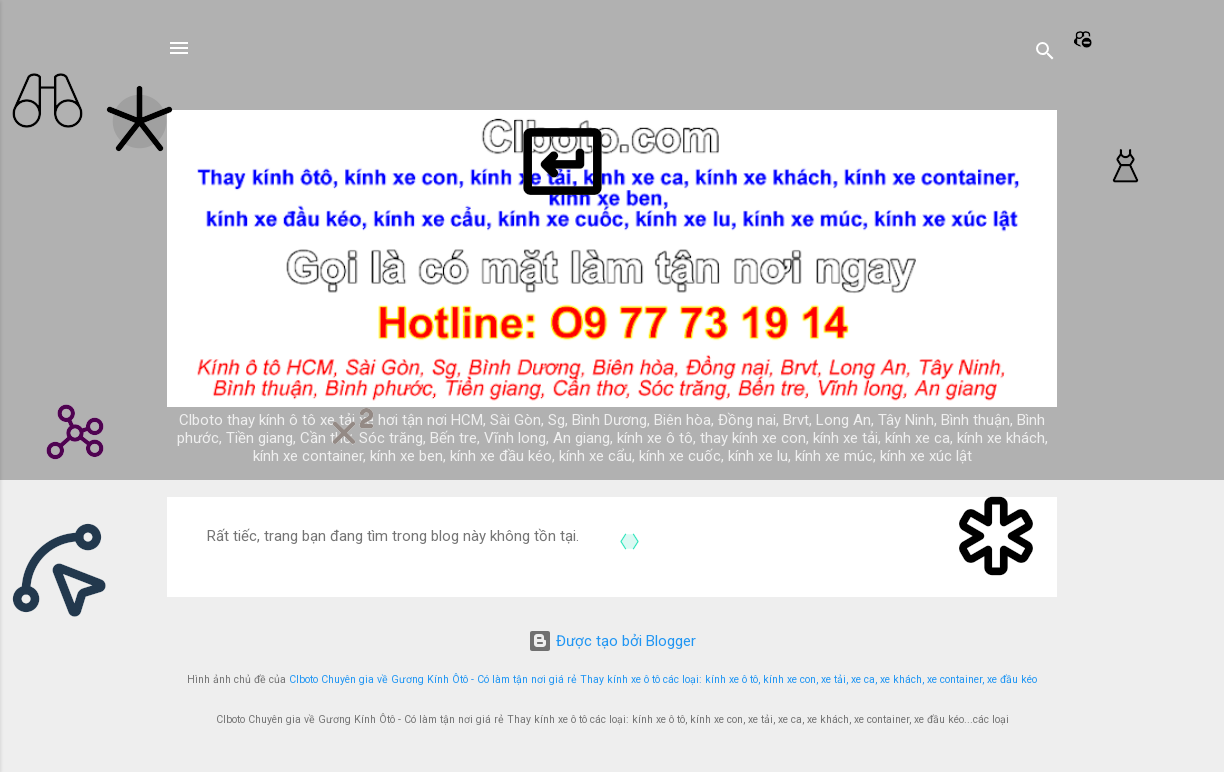  Describe the element at coordinates (353, 426) in the screenshot. I see `format text as superscript` at that location.